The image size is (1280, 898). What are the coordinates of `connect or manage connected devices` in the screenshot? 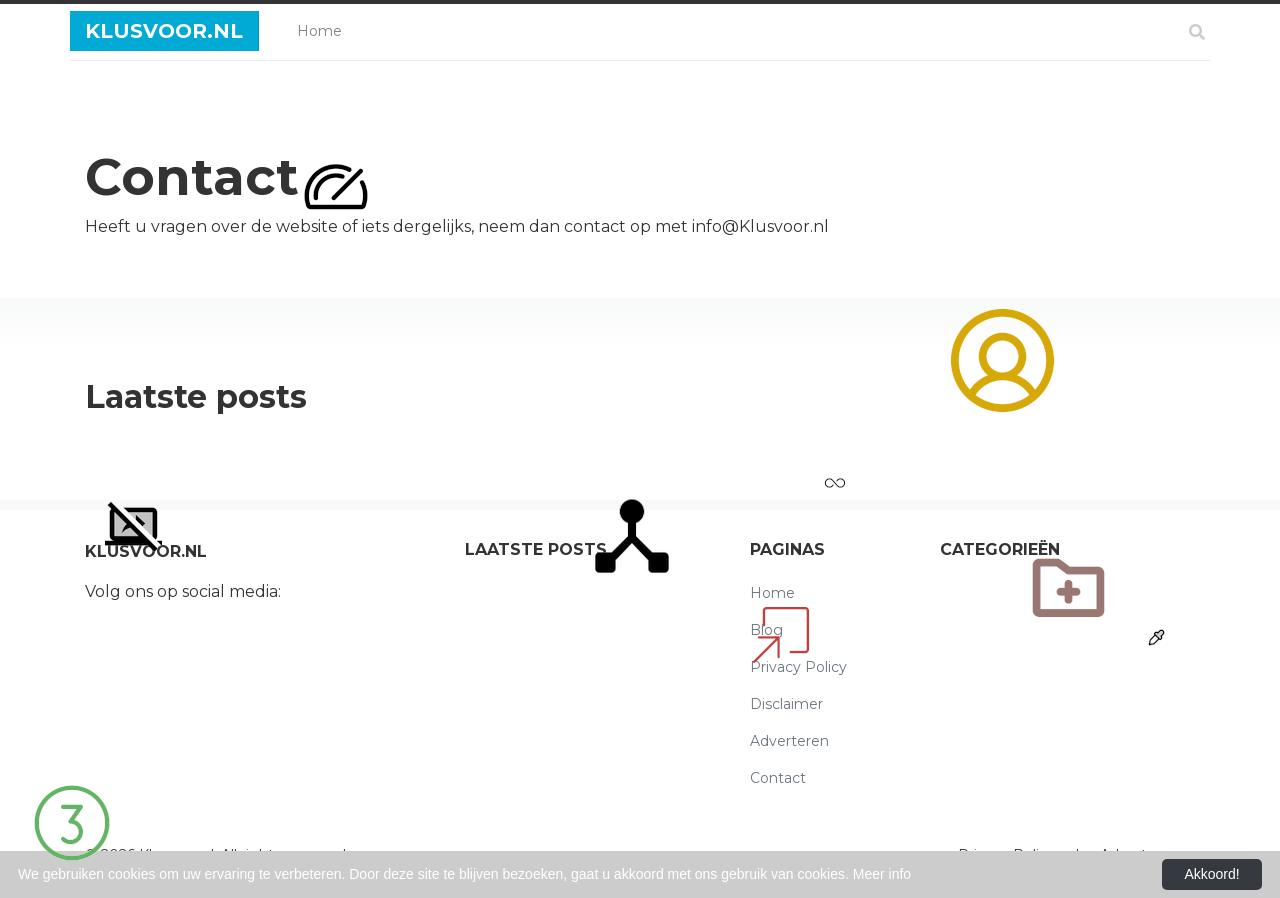 It's located at (632, 536).